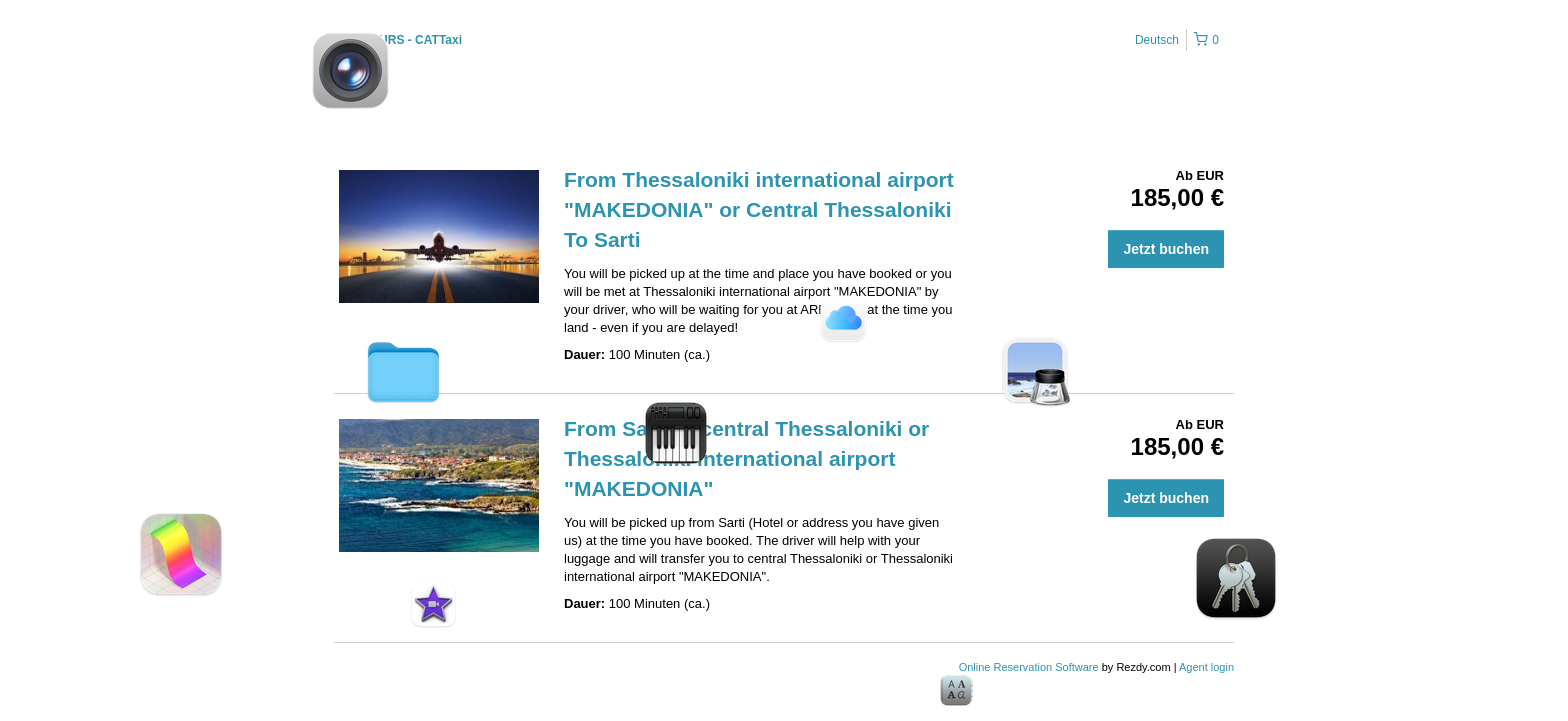 This screenshot has width=1568, height=721. Describe the element at coordinates (403, 371) in the screenshot. I see `open the folder app to browse files` at that location.